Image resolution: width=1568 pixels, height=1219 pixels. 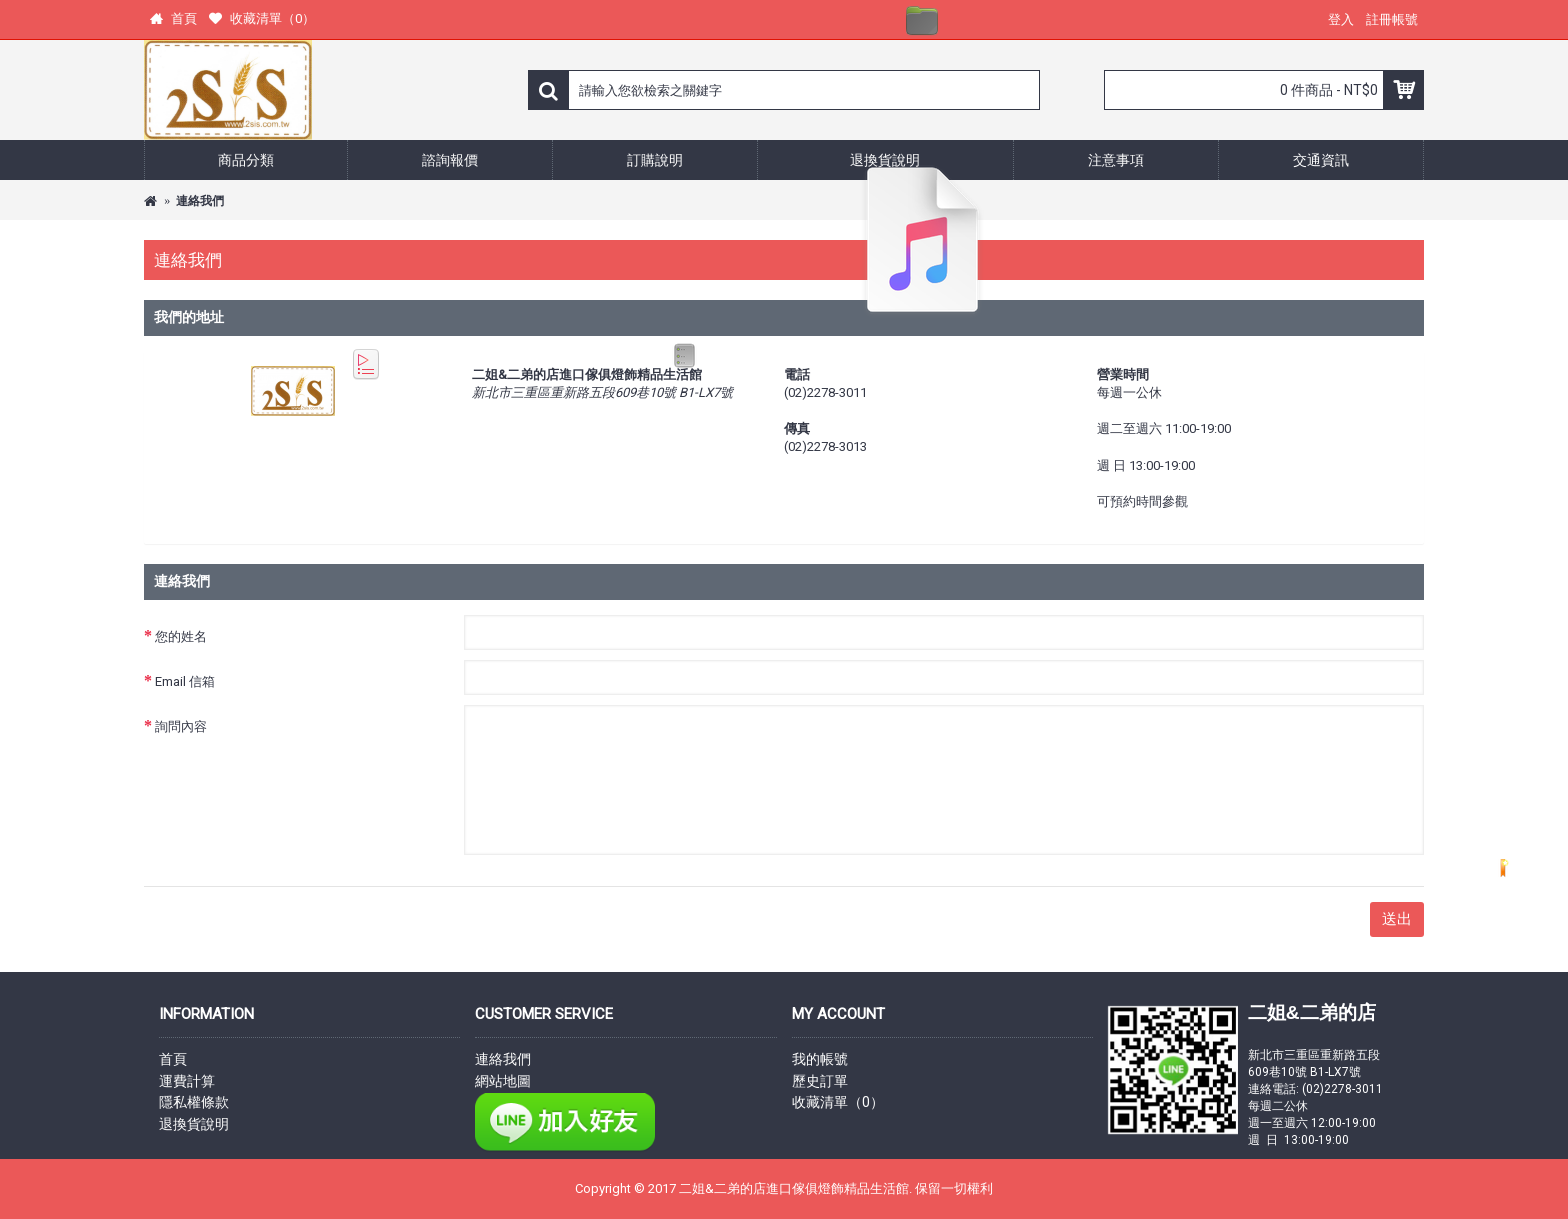 I want to click on an mp3 playlist file, so click(x=366, y=364).